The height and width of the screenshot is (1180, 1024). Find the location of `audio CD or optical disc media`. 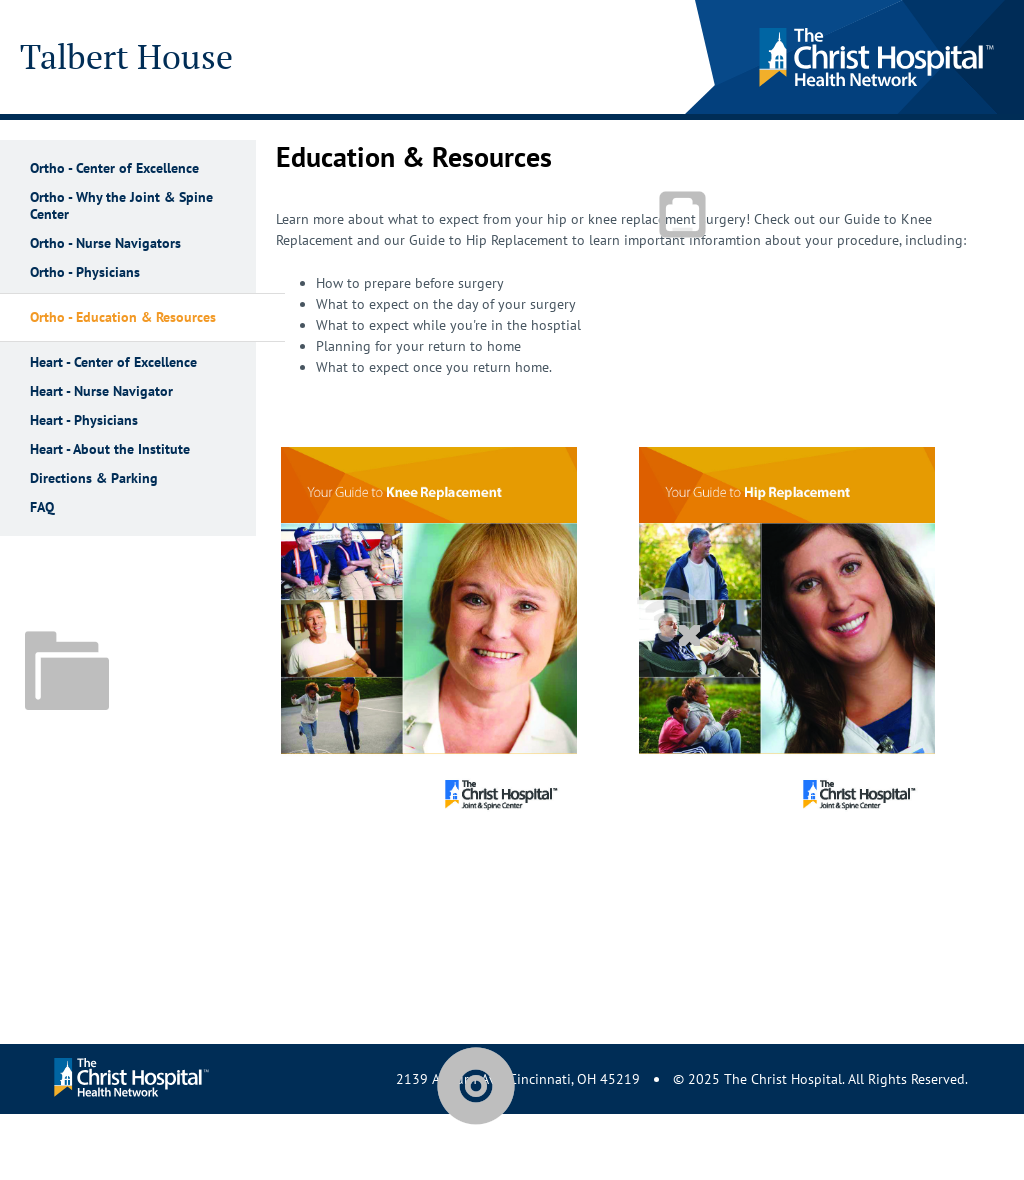

audio CD or optical disc media is located at coordinates (476, 1086).